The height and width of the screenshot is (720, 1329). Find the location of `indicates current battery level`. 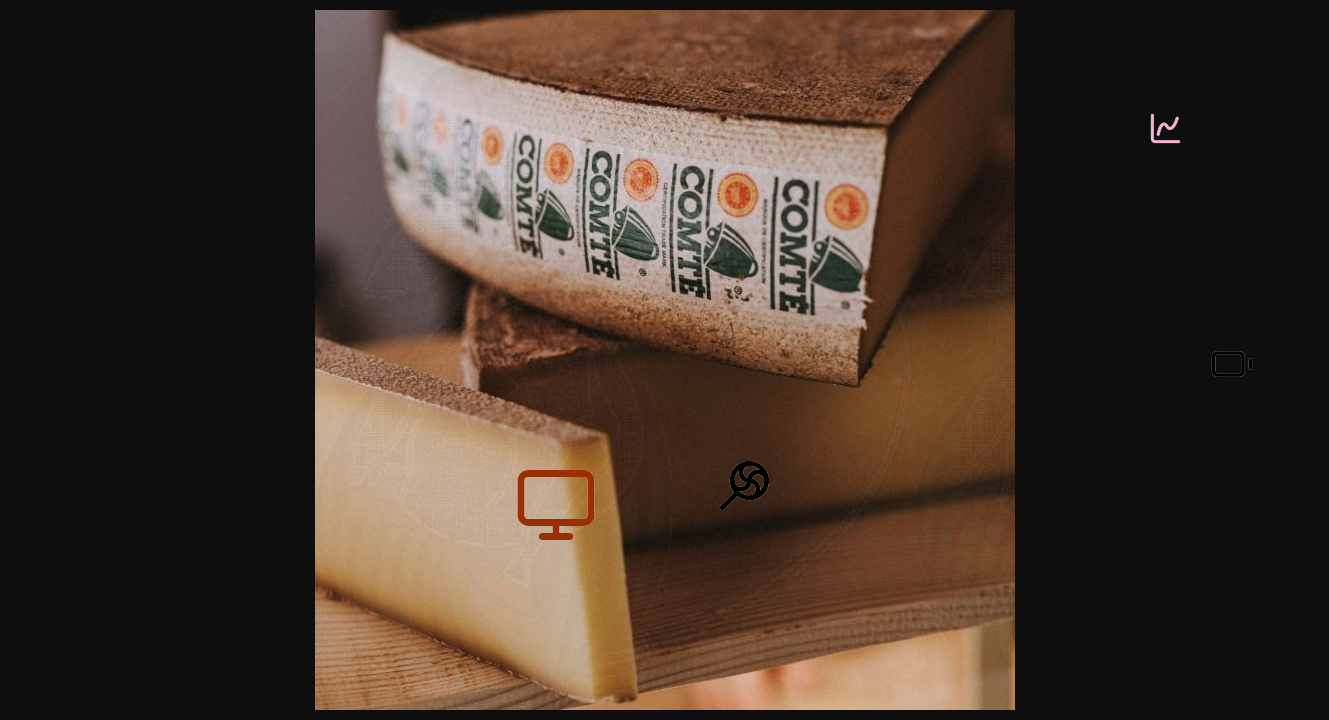

indicates current battery level is located at coordinates (1232, 364).